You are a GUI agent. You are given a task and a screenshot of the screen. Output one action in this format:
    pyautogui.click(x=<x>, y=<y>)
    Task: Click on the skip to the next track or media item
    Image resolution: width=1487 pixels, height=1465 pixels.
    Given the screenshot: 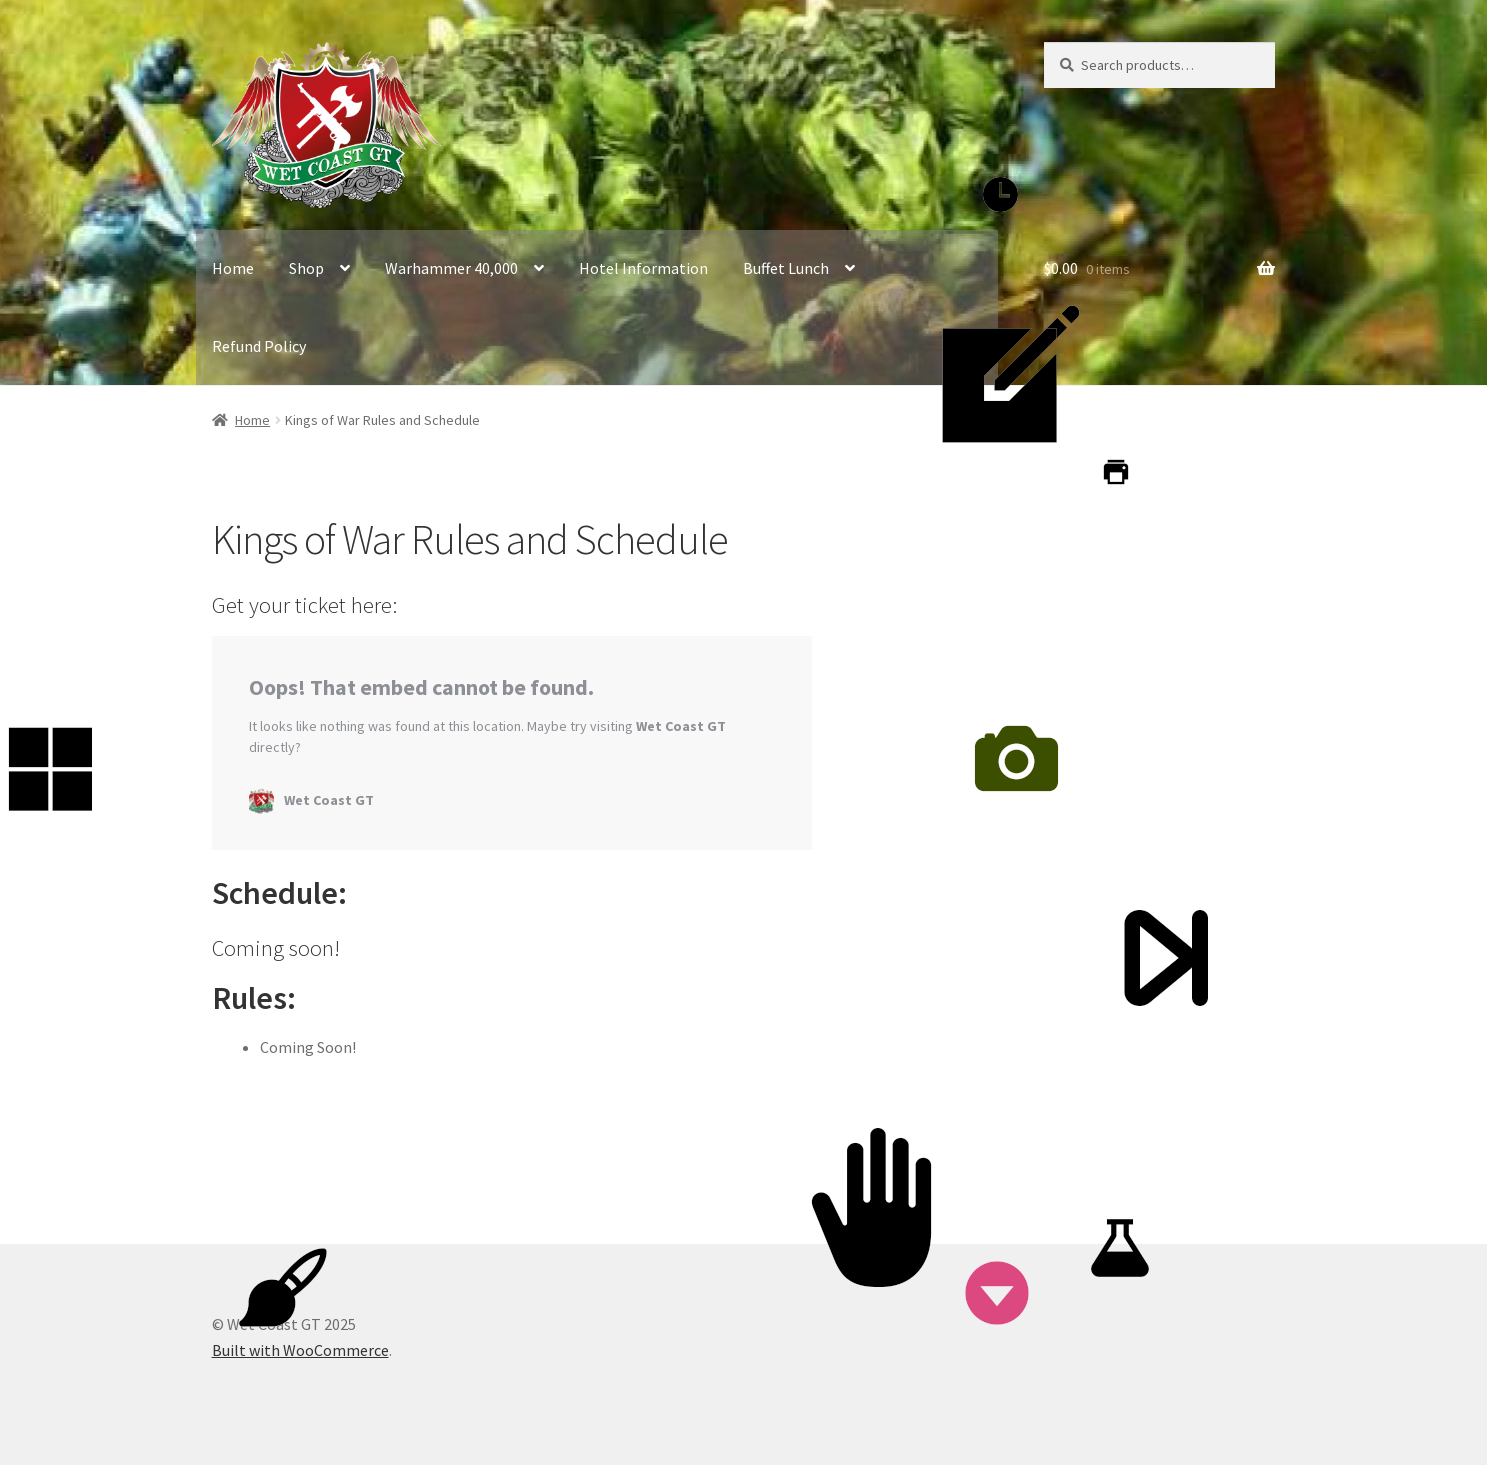 What is the action you would take?
    pyautogui.click(x=1168, y=958)
    